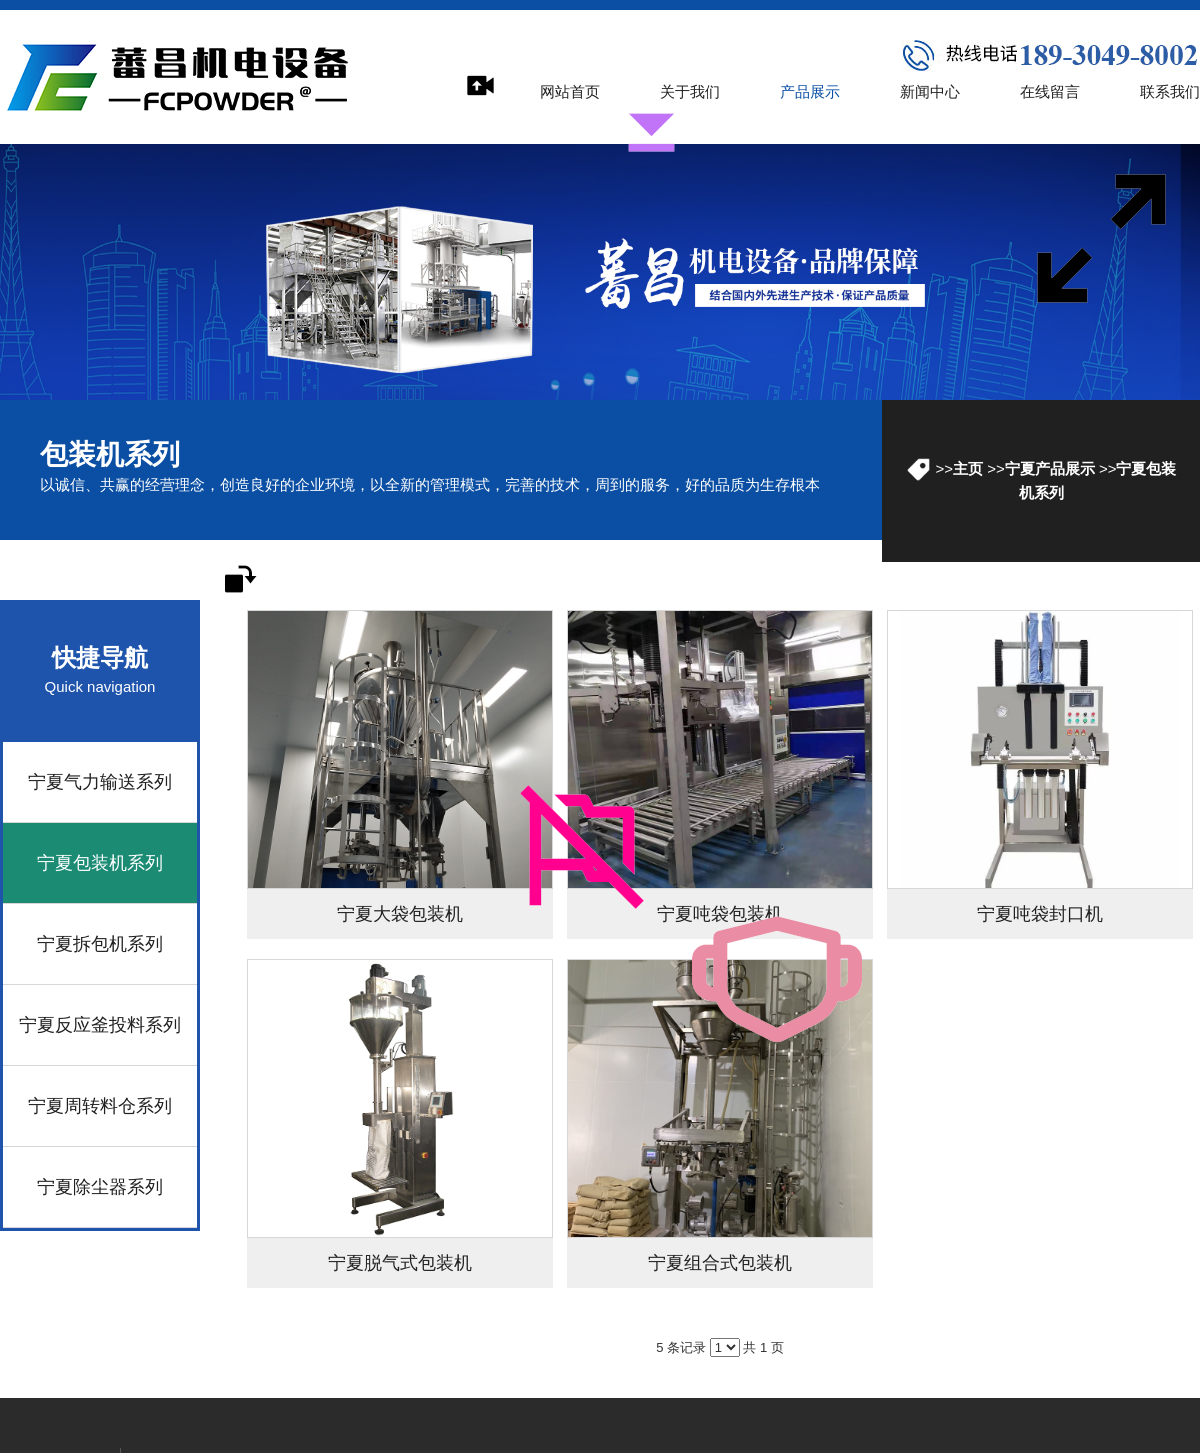  What do you see at coordinates (582, 847) in the screenshot?
I see `disable or turn off flag notifications` at bounding box center [582, 847].